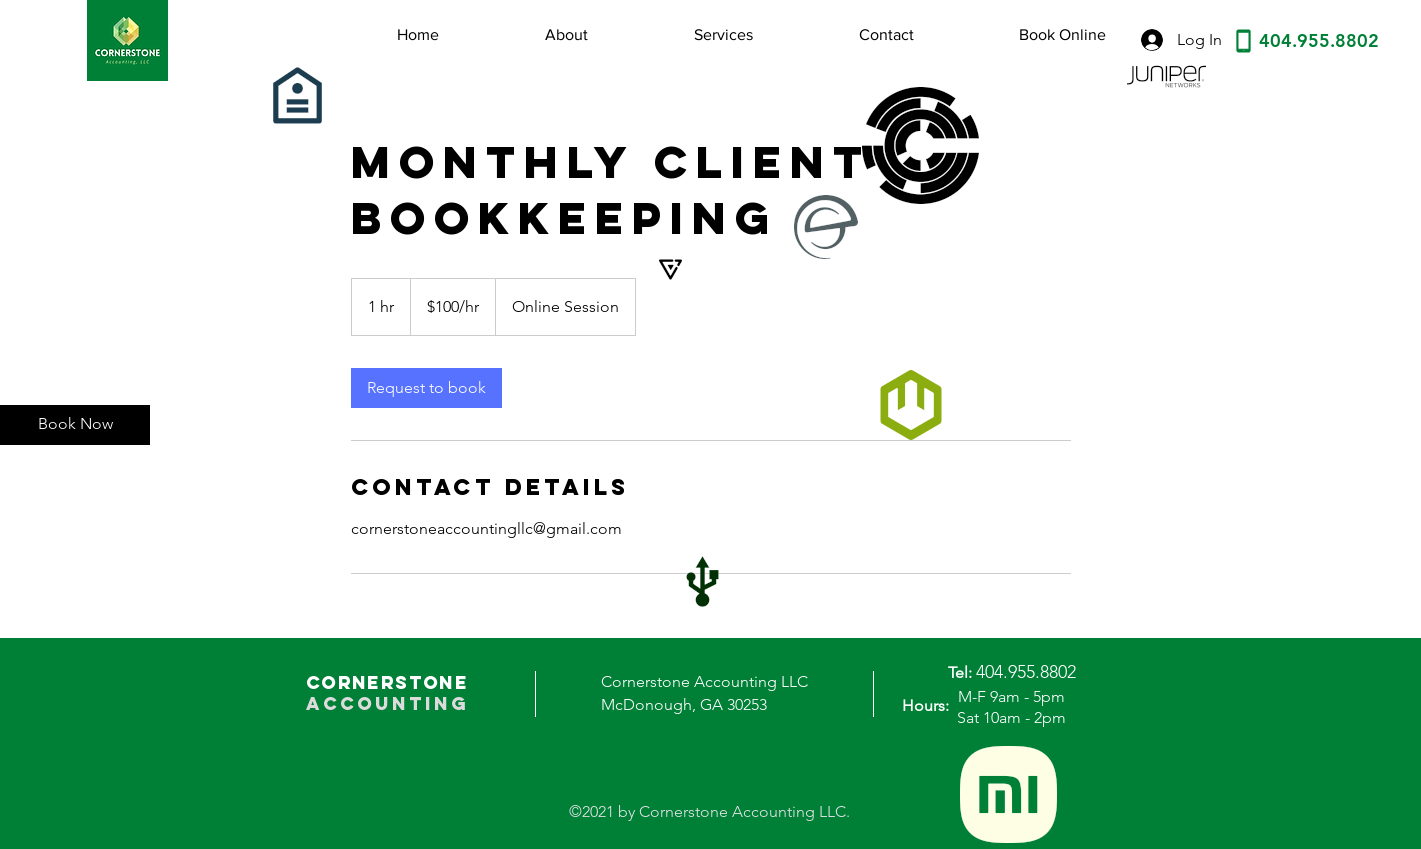 The width and height of the screenshot is (1421, 849). I want to click on esoteric software company logo, so click(826, 227).